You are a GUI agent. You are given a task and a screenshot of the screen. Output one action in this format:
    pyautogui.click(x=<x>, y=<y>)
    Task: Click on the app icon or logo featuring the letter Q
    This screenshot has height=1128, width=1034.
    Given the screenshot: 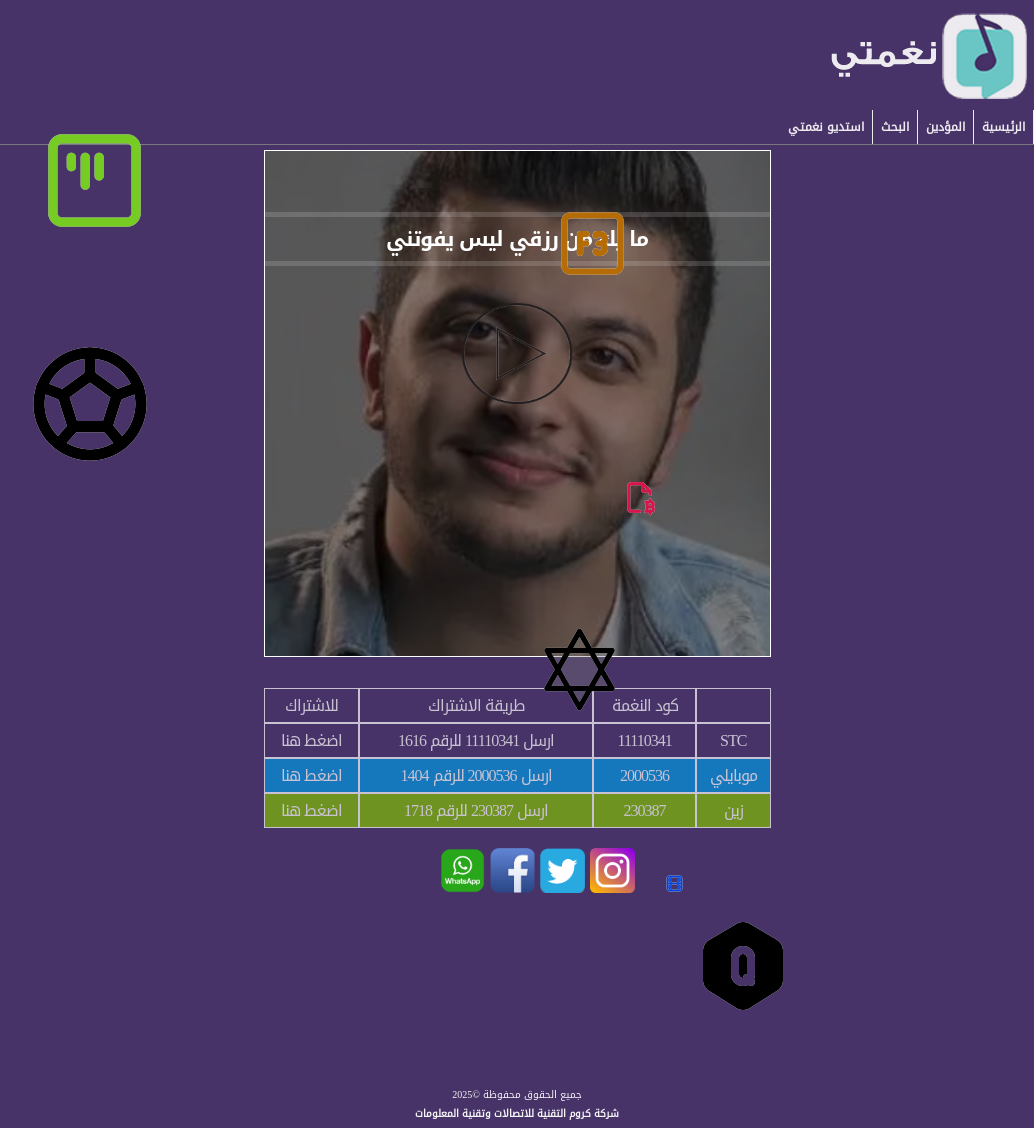 What is the action you would take?
    pyautogui.click(x=743, y=966)
    